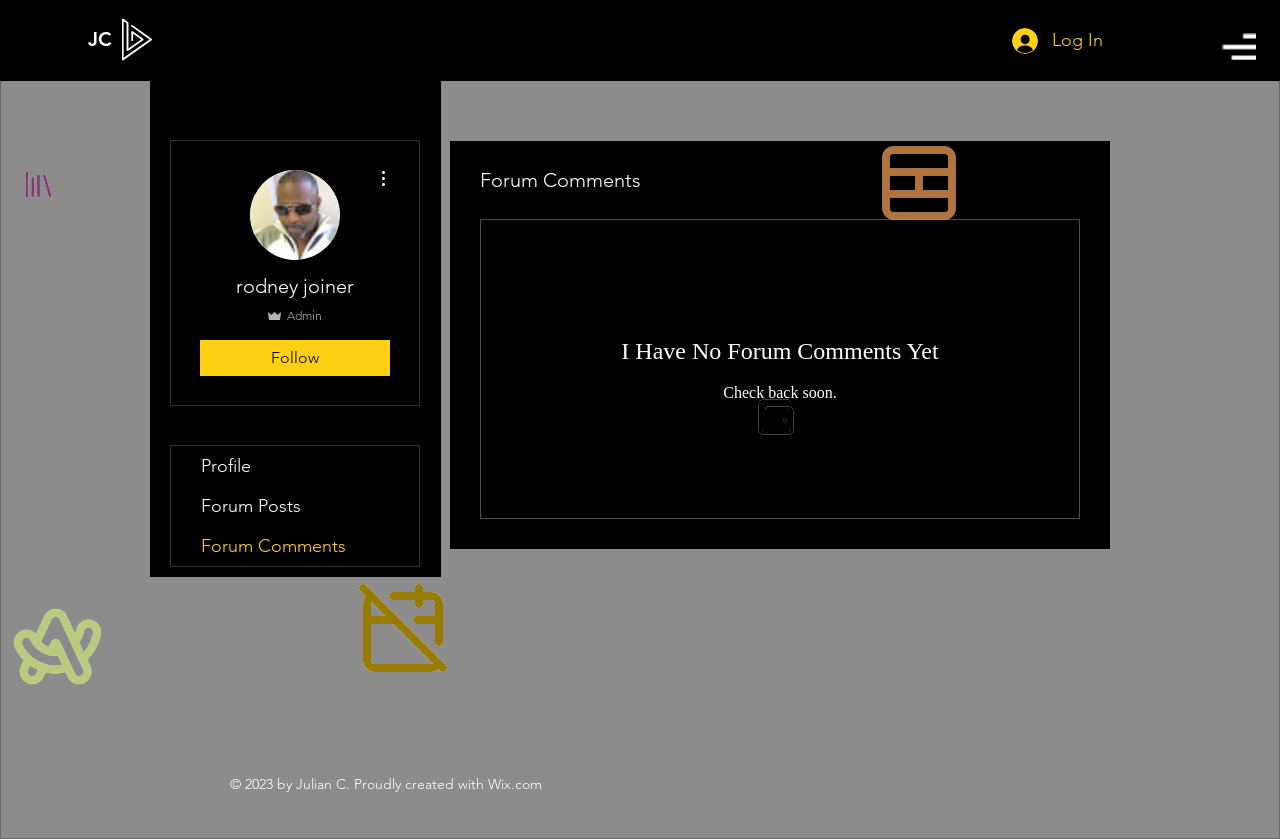  I want to click on disable calendar or scheduling feature, so click(403, 628).